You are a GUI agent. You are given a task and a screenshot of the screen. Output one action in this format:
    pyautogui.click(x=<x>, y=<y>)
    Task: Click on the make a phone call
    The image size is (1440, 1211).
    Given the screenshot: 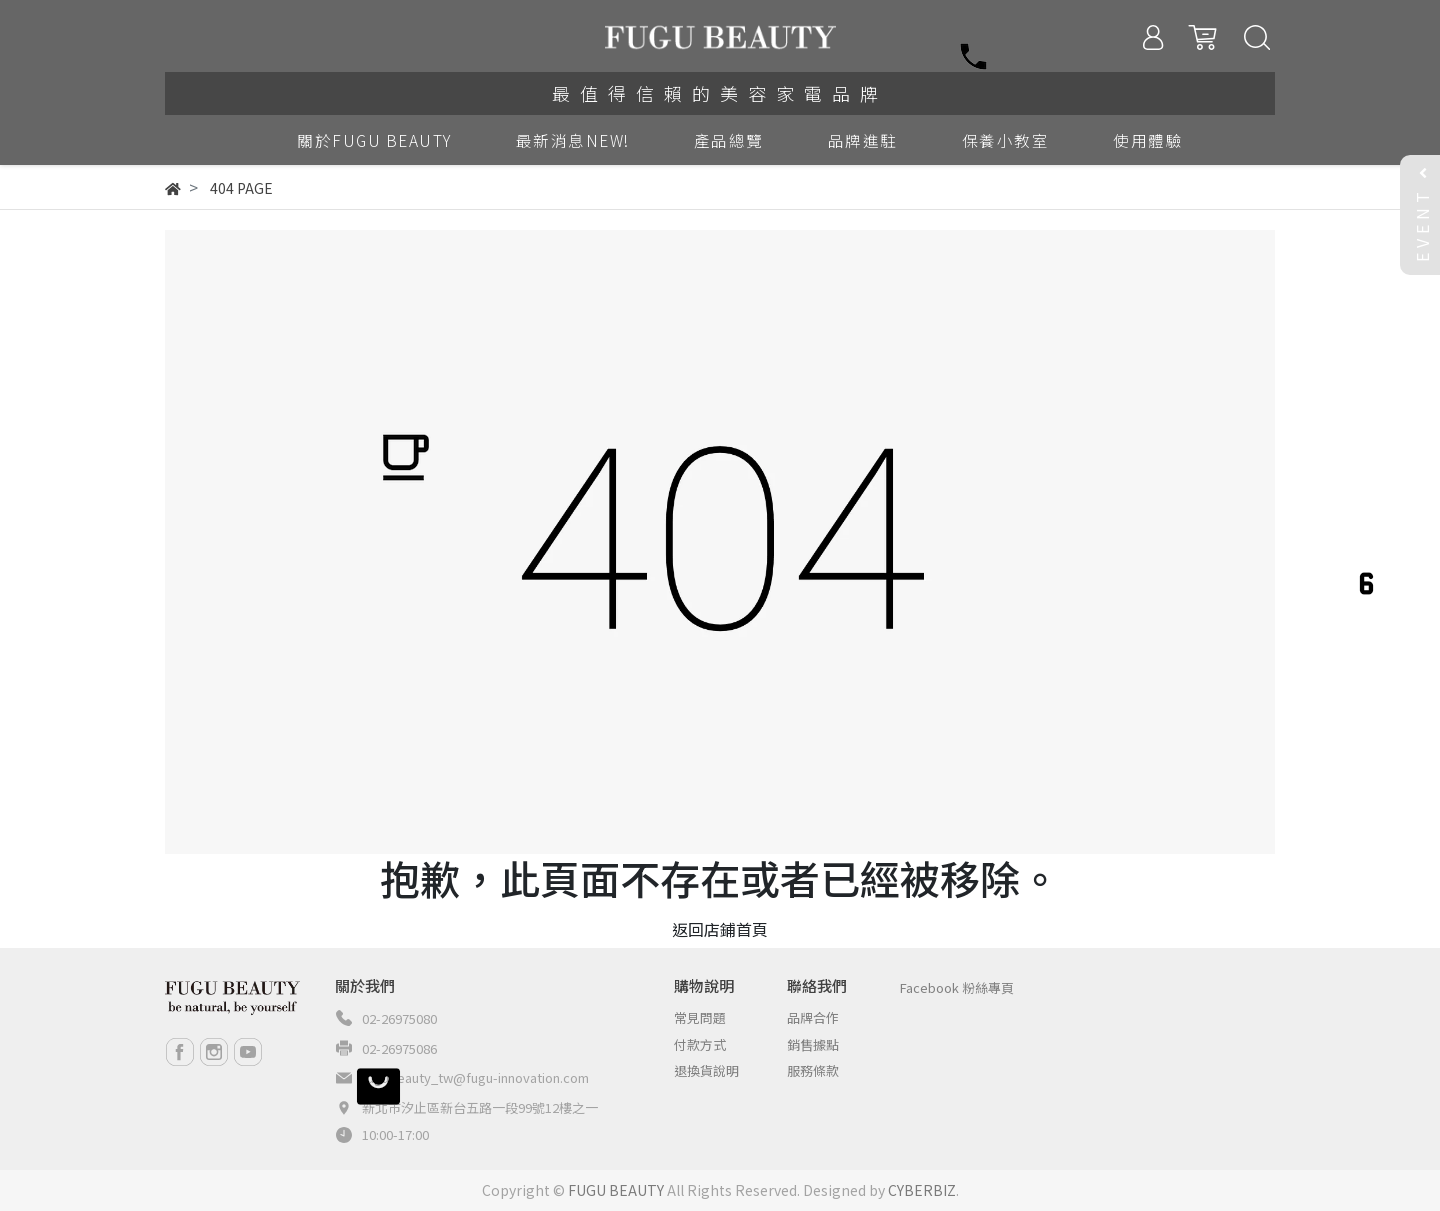 What is the action you would take?
    pyautogui.click(x=973, y=56)
    